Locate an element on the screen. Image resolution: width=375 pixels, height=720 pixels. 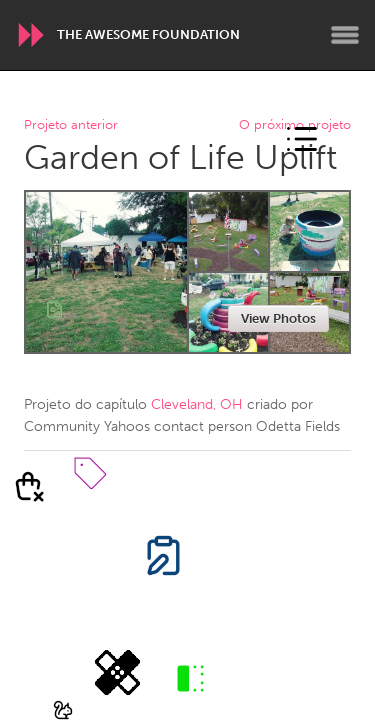
access nature or wildlife-related content is located at coordinates (63, 710).